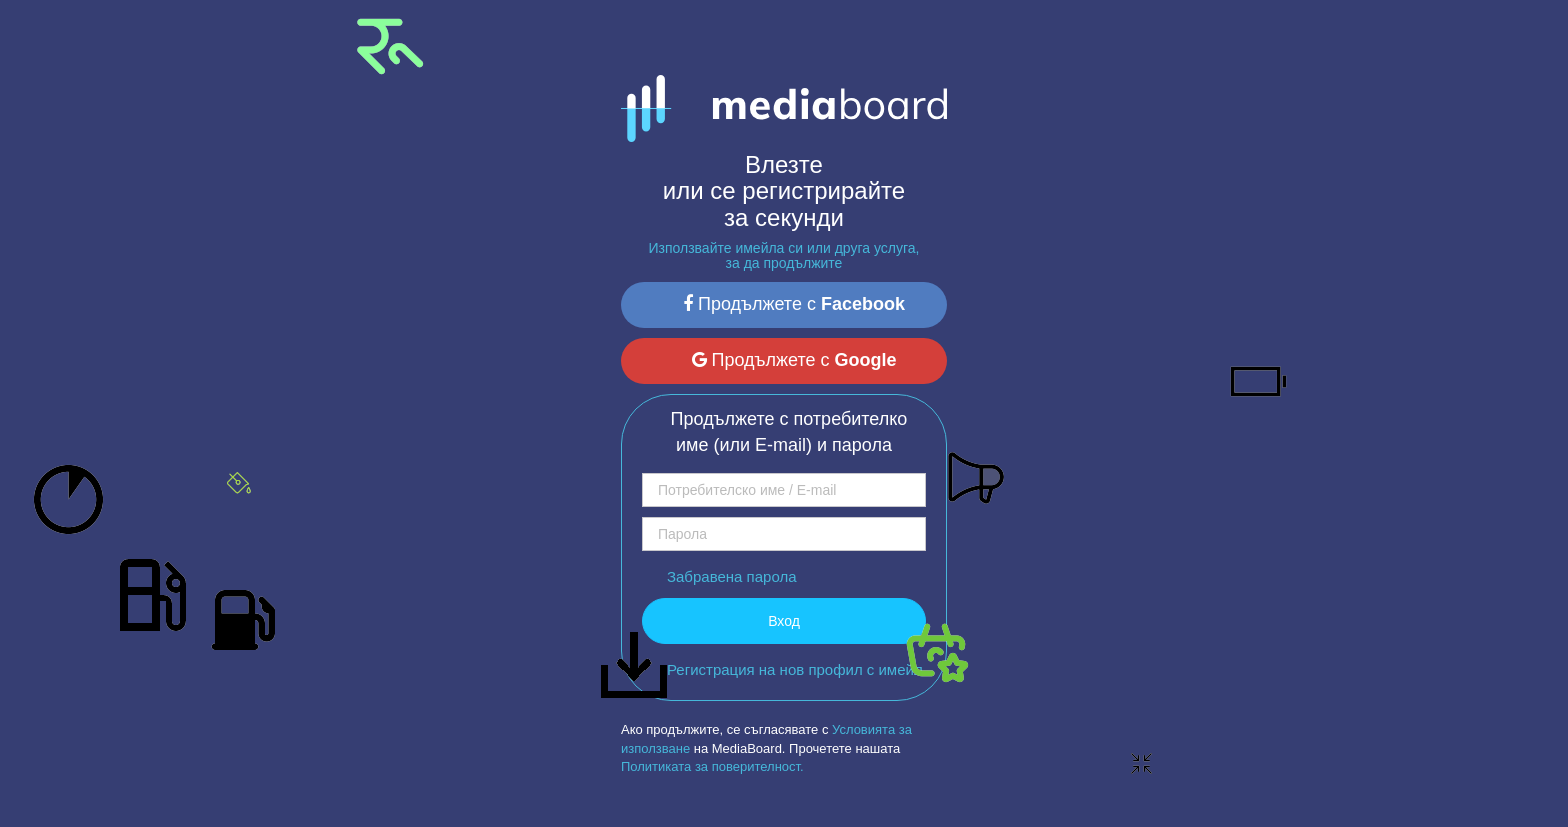 The width and height of the screenshot is (1568, 827). What do you see at coordinates (245, 620) in the screenshot?
I see `find nearby gas stations` at bounding box center [245, 620].